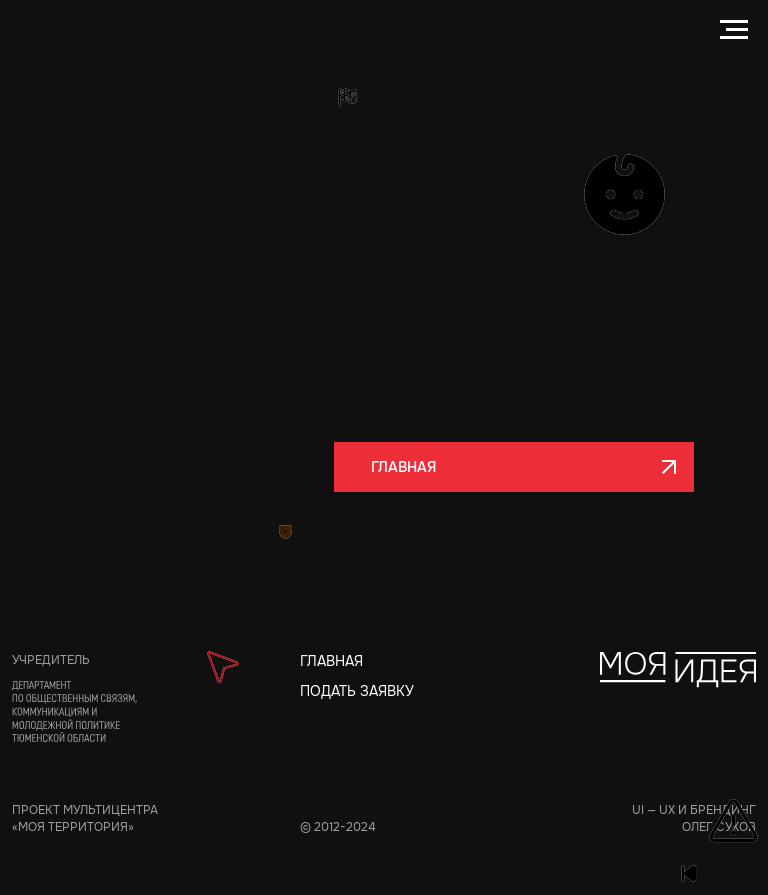  I want to click on add new security protection, so click(285, 531).